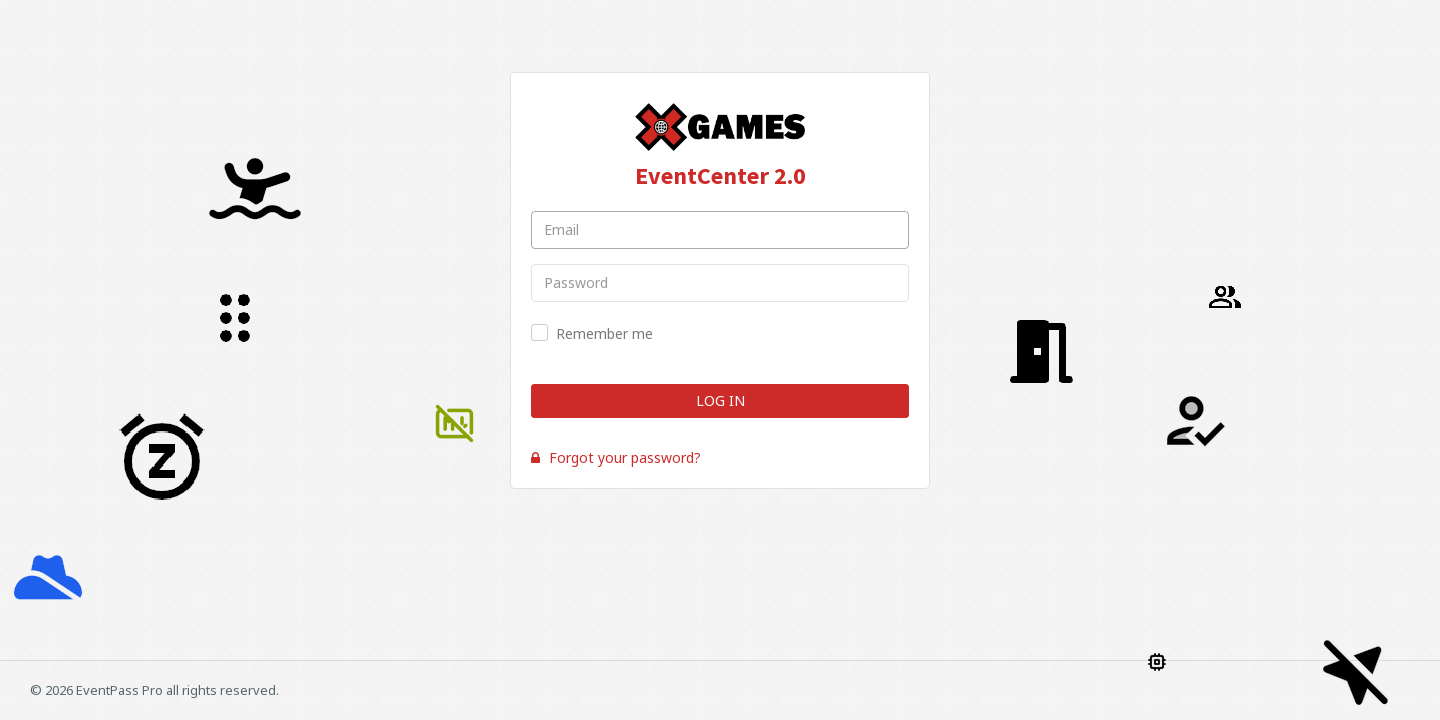  I want to click on disable markdown formatting, so click(454, 423).